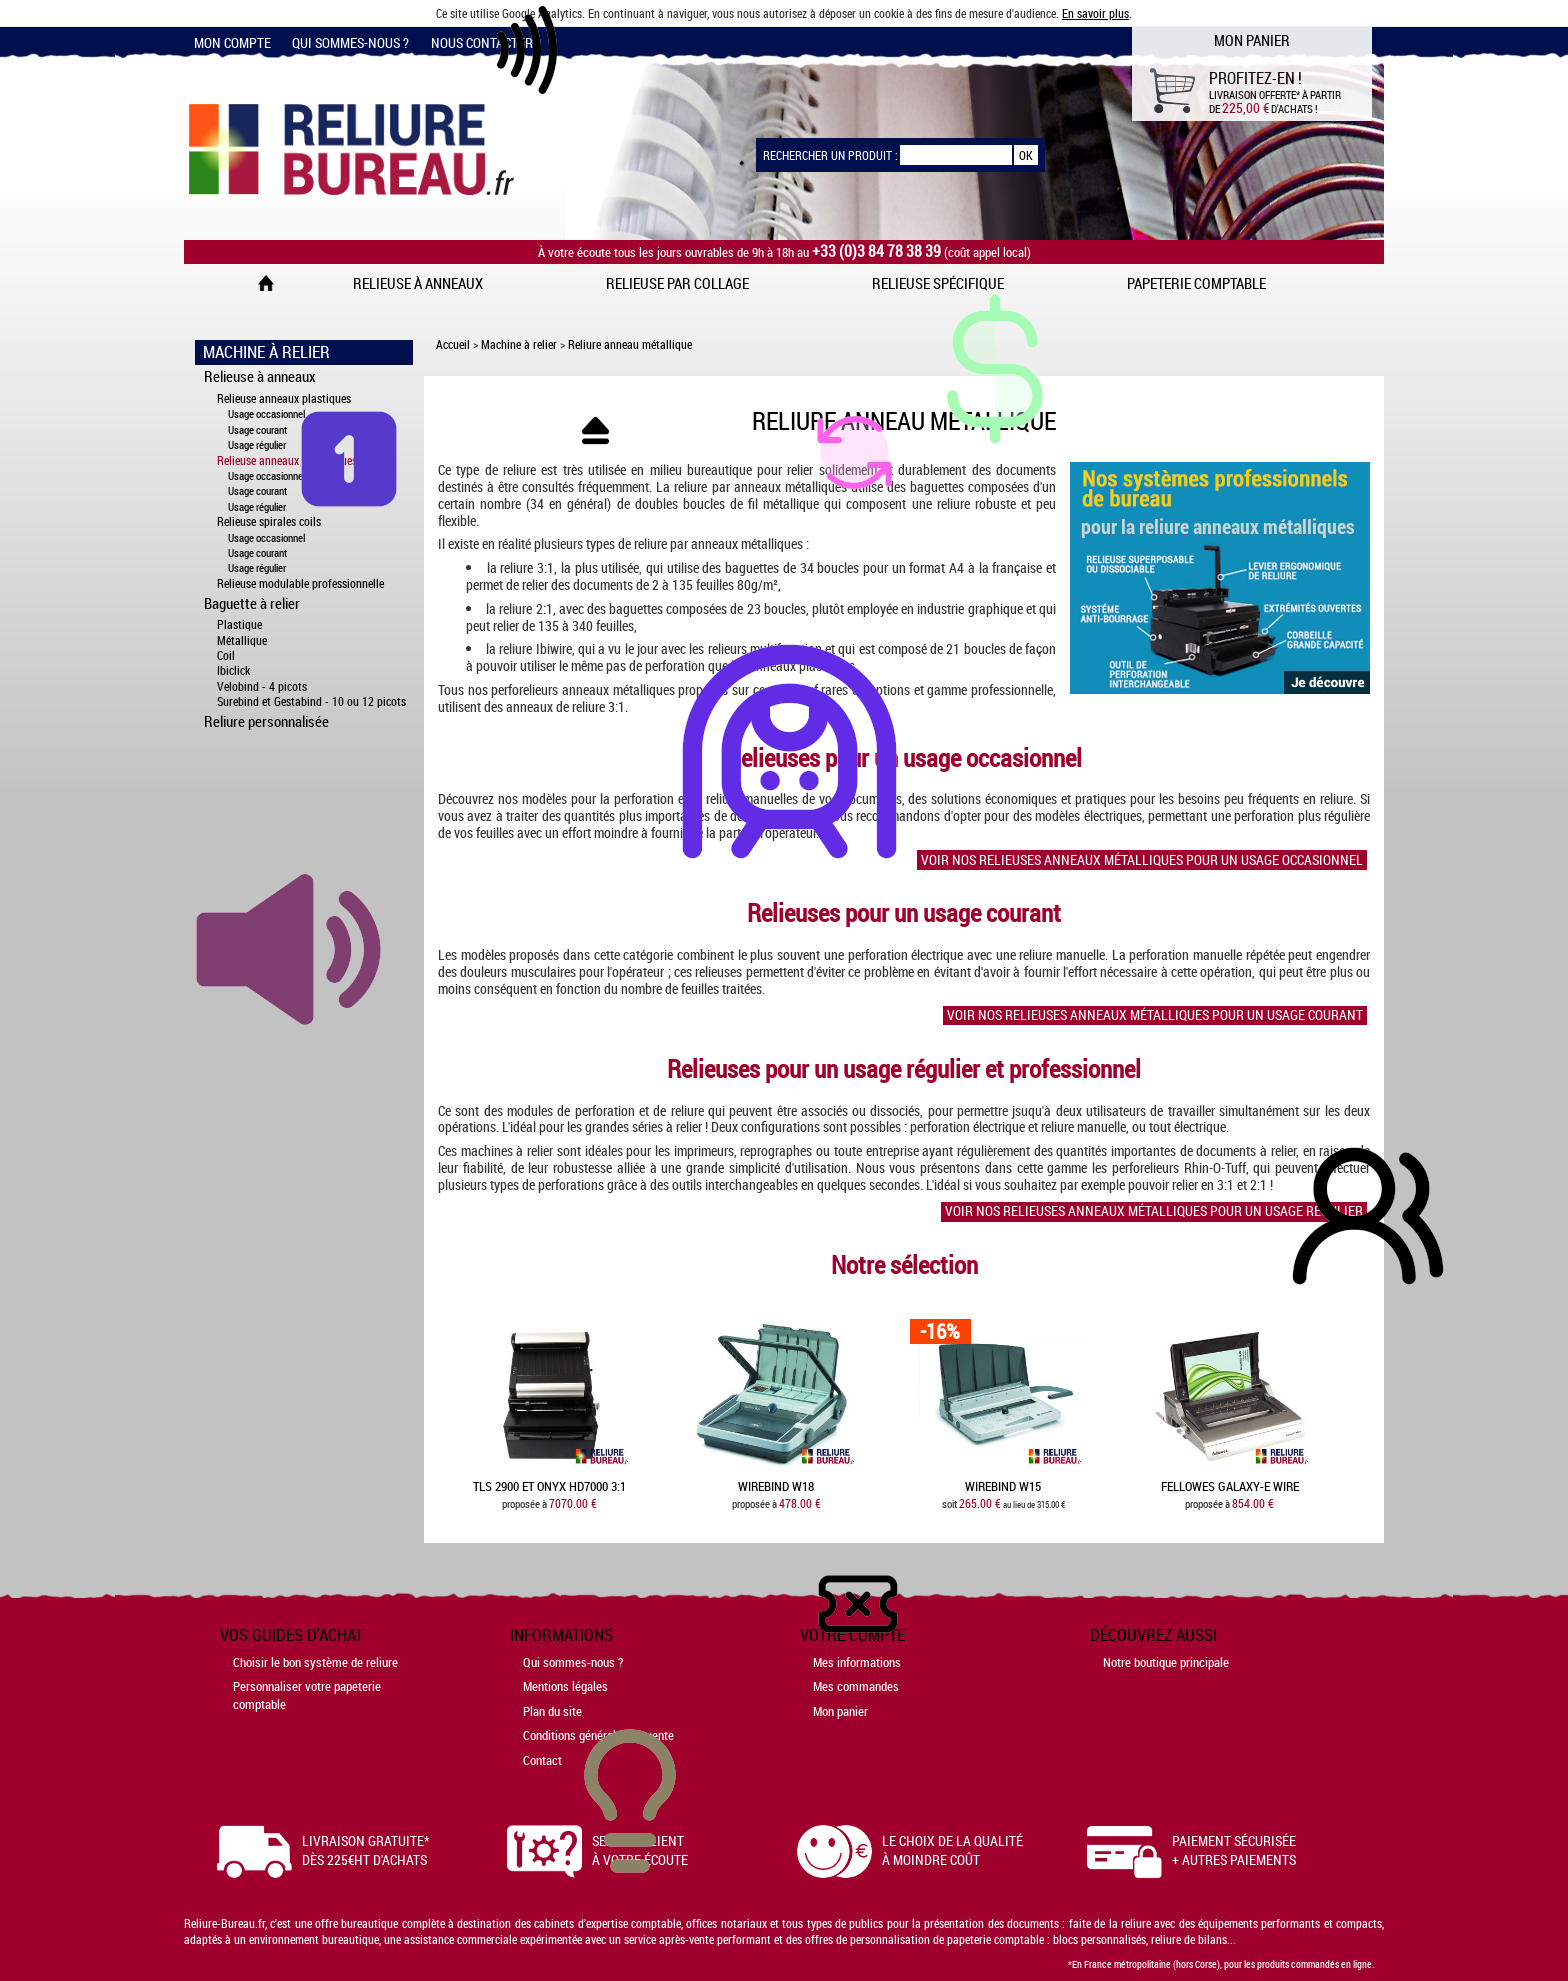 The height and width of the screenshot is (1981, 1568). I want to click on cancel or remove a ticket, so click(858, 1604).